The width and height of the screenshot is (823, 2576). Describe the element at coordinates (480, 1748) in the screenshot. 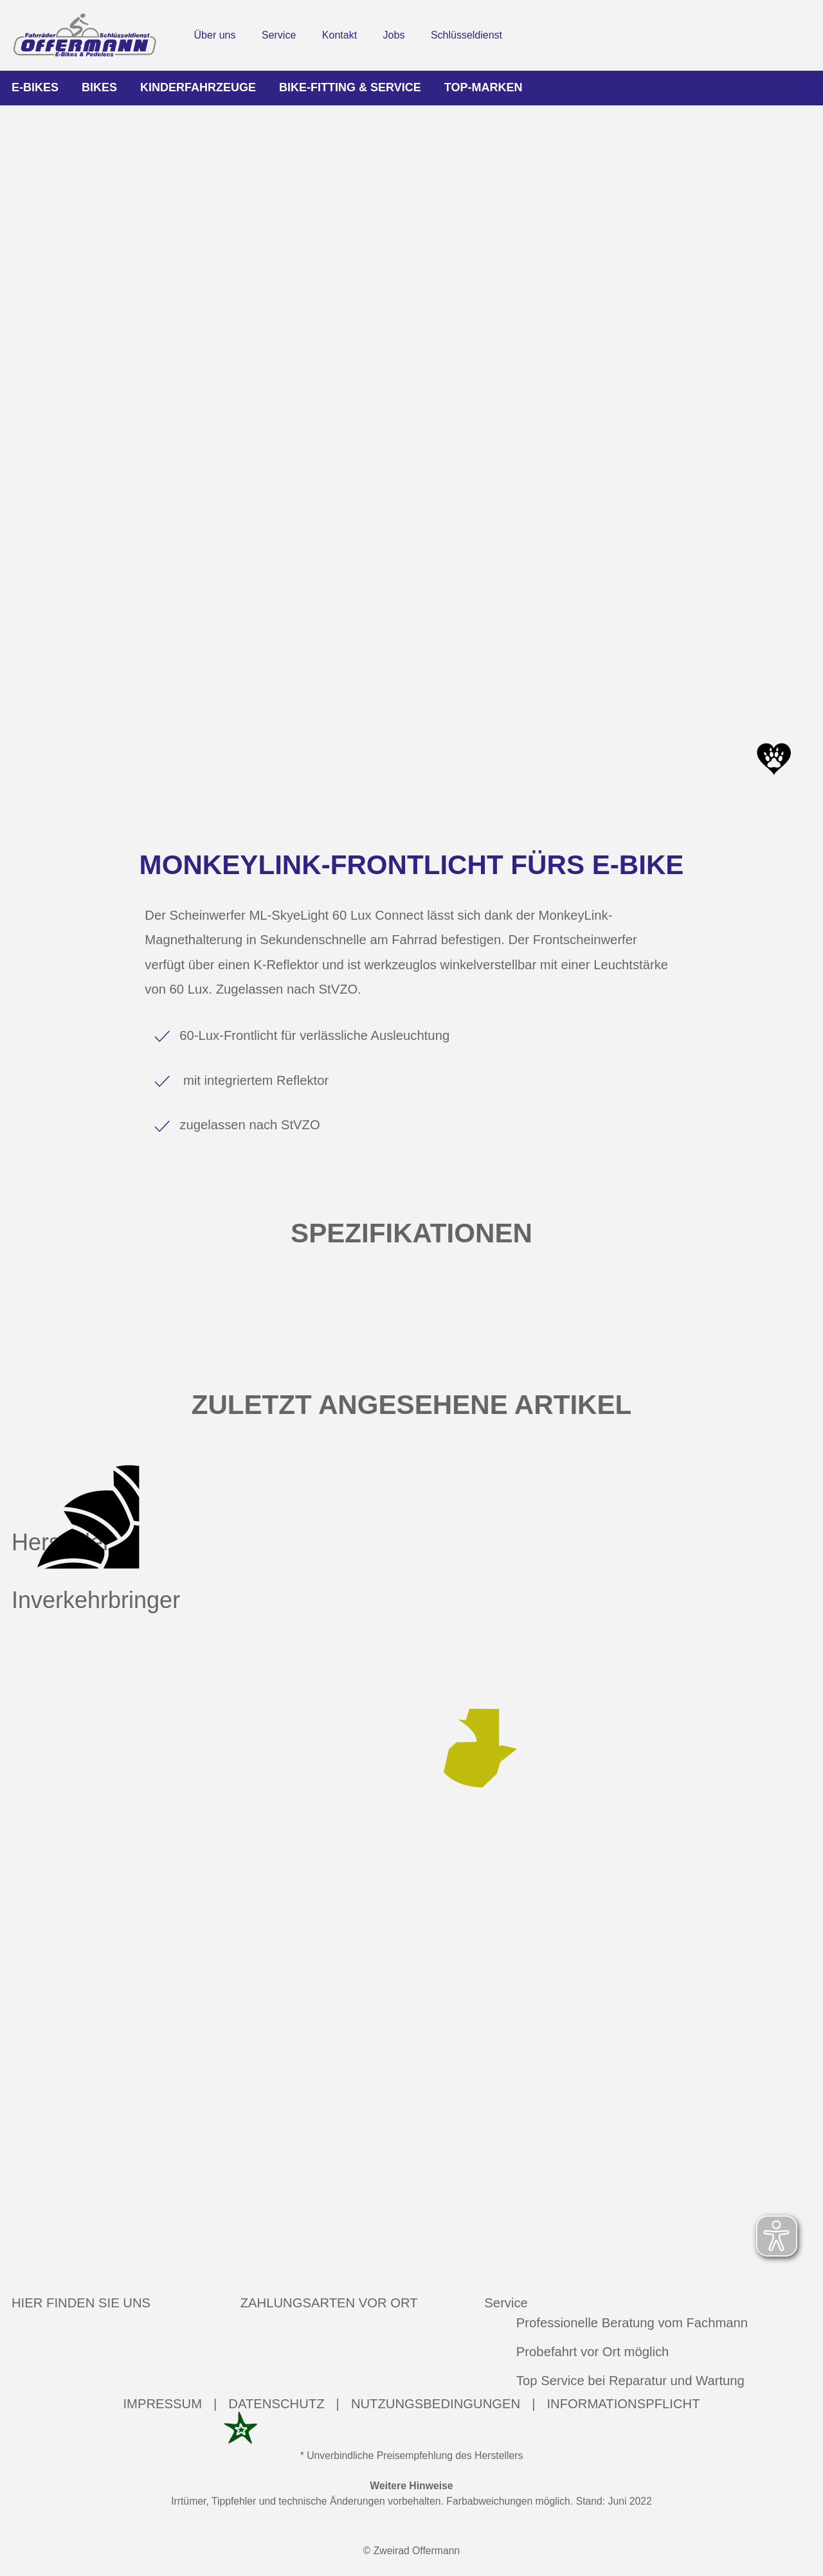

I see `select Guatemala as your country or region` at that location.